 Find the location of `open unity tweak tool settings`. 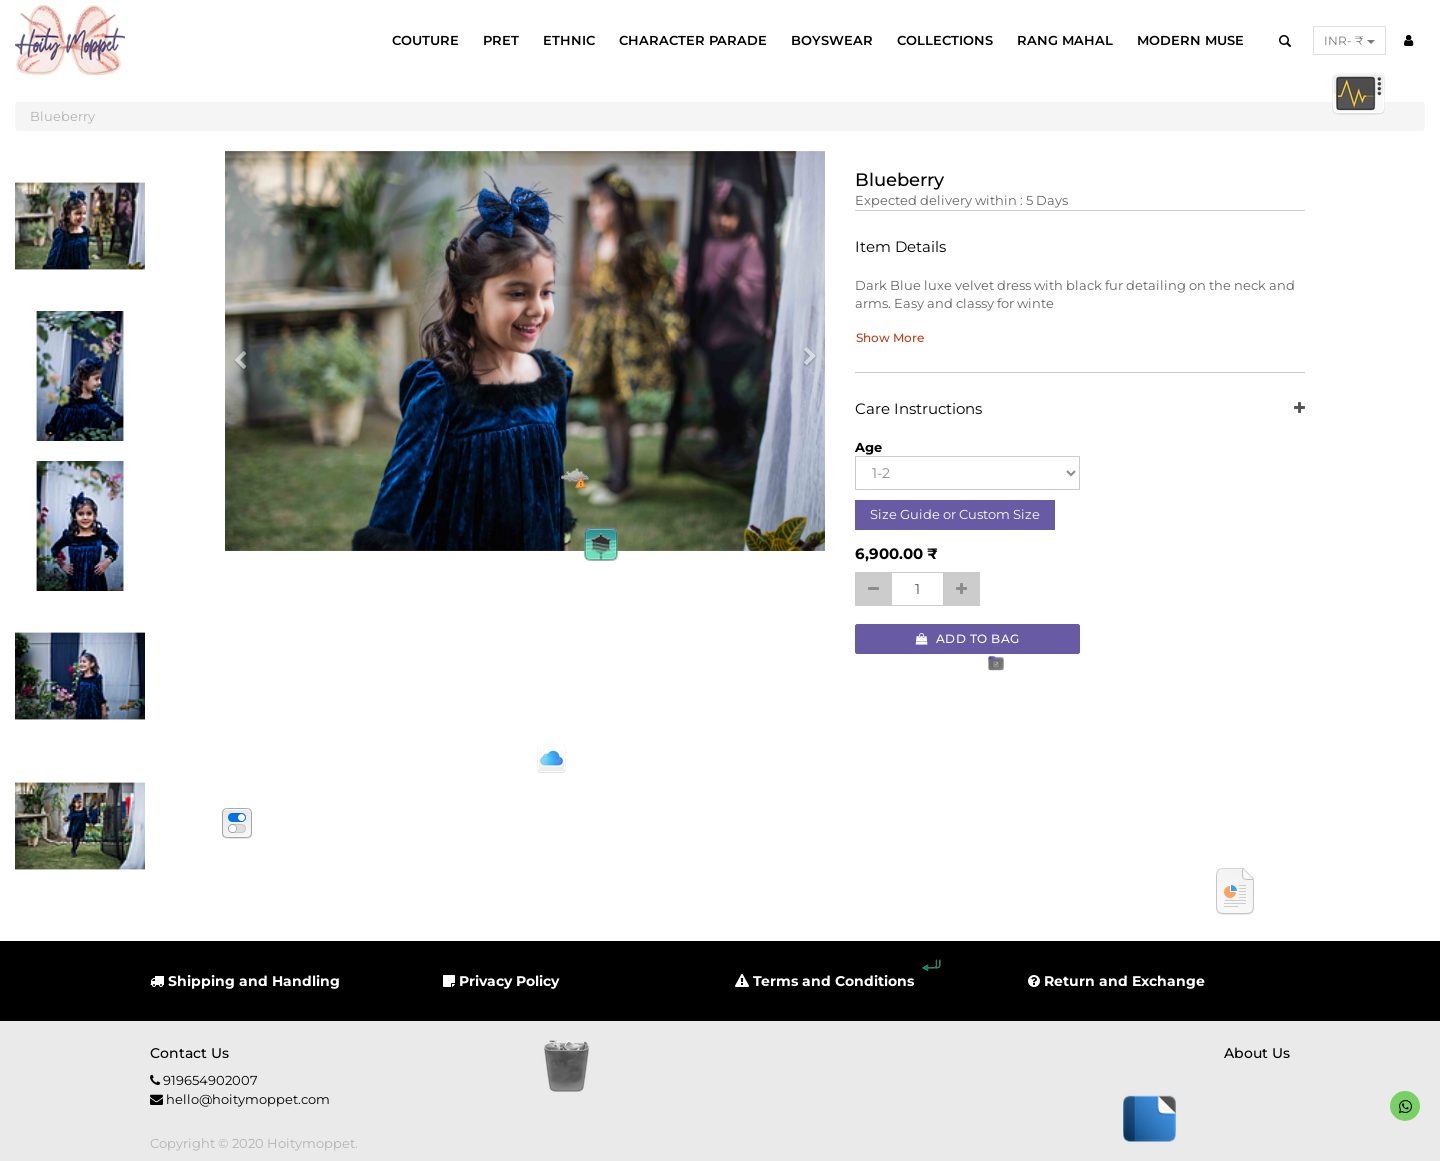

open unity tweak tool settings is located at coordinates (237, 823).